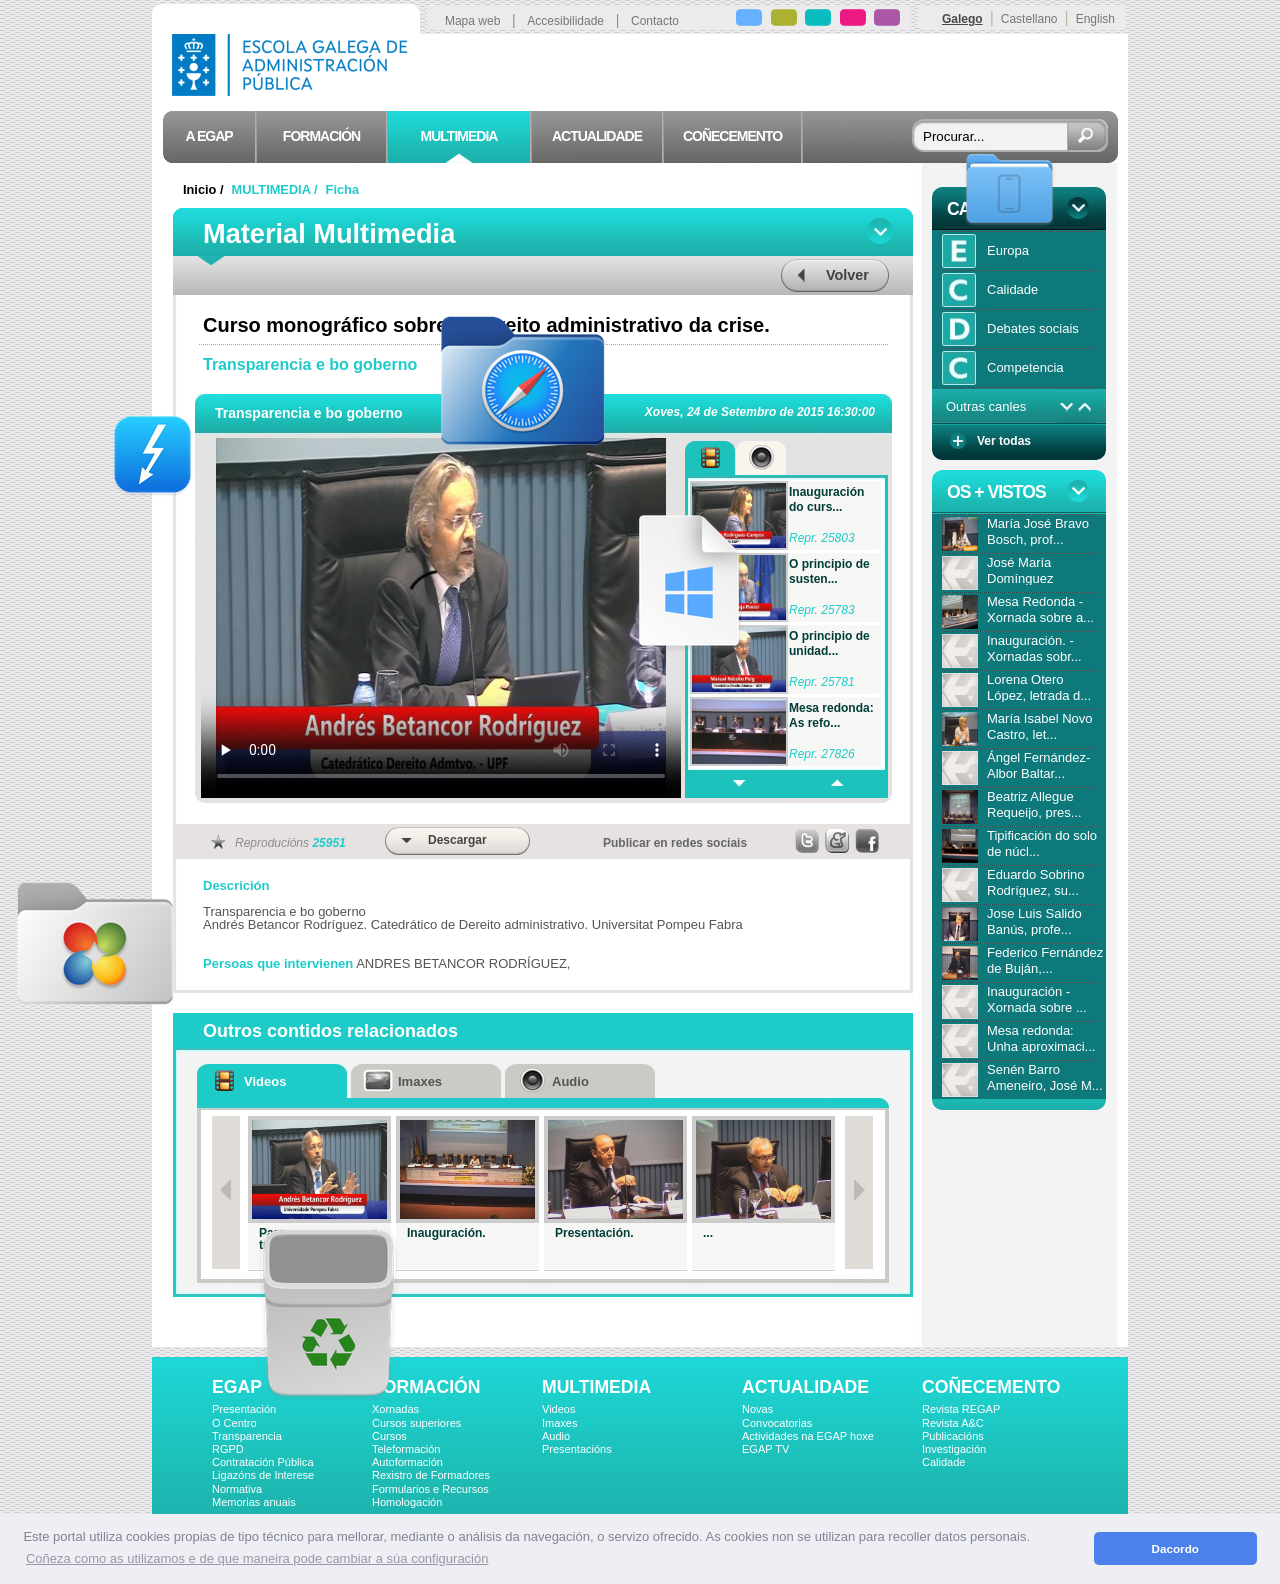 This screenshot has height=1584, width=1280. I want to click on a windows executable or application file, so click(689, 583).